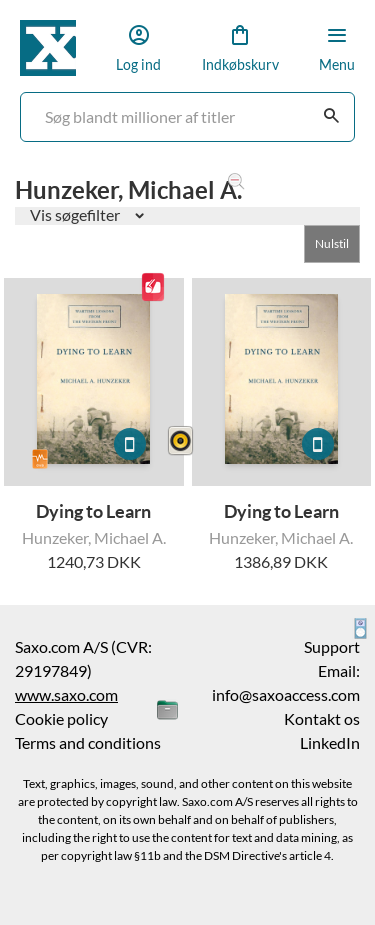  I want to click on access sound and audio settings, so click(180, 440).